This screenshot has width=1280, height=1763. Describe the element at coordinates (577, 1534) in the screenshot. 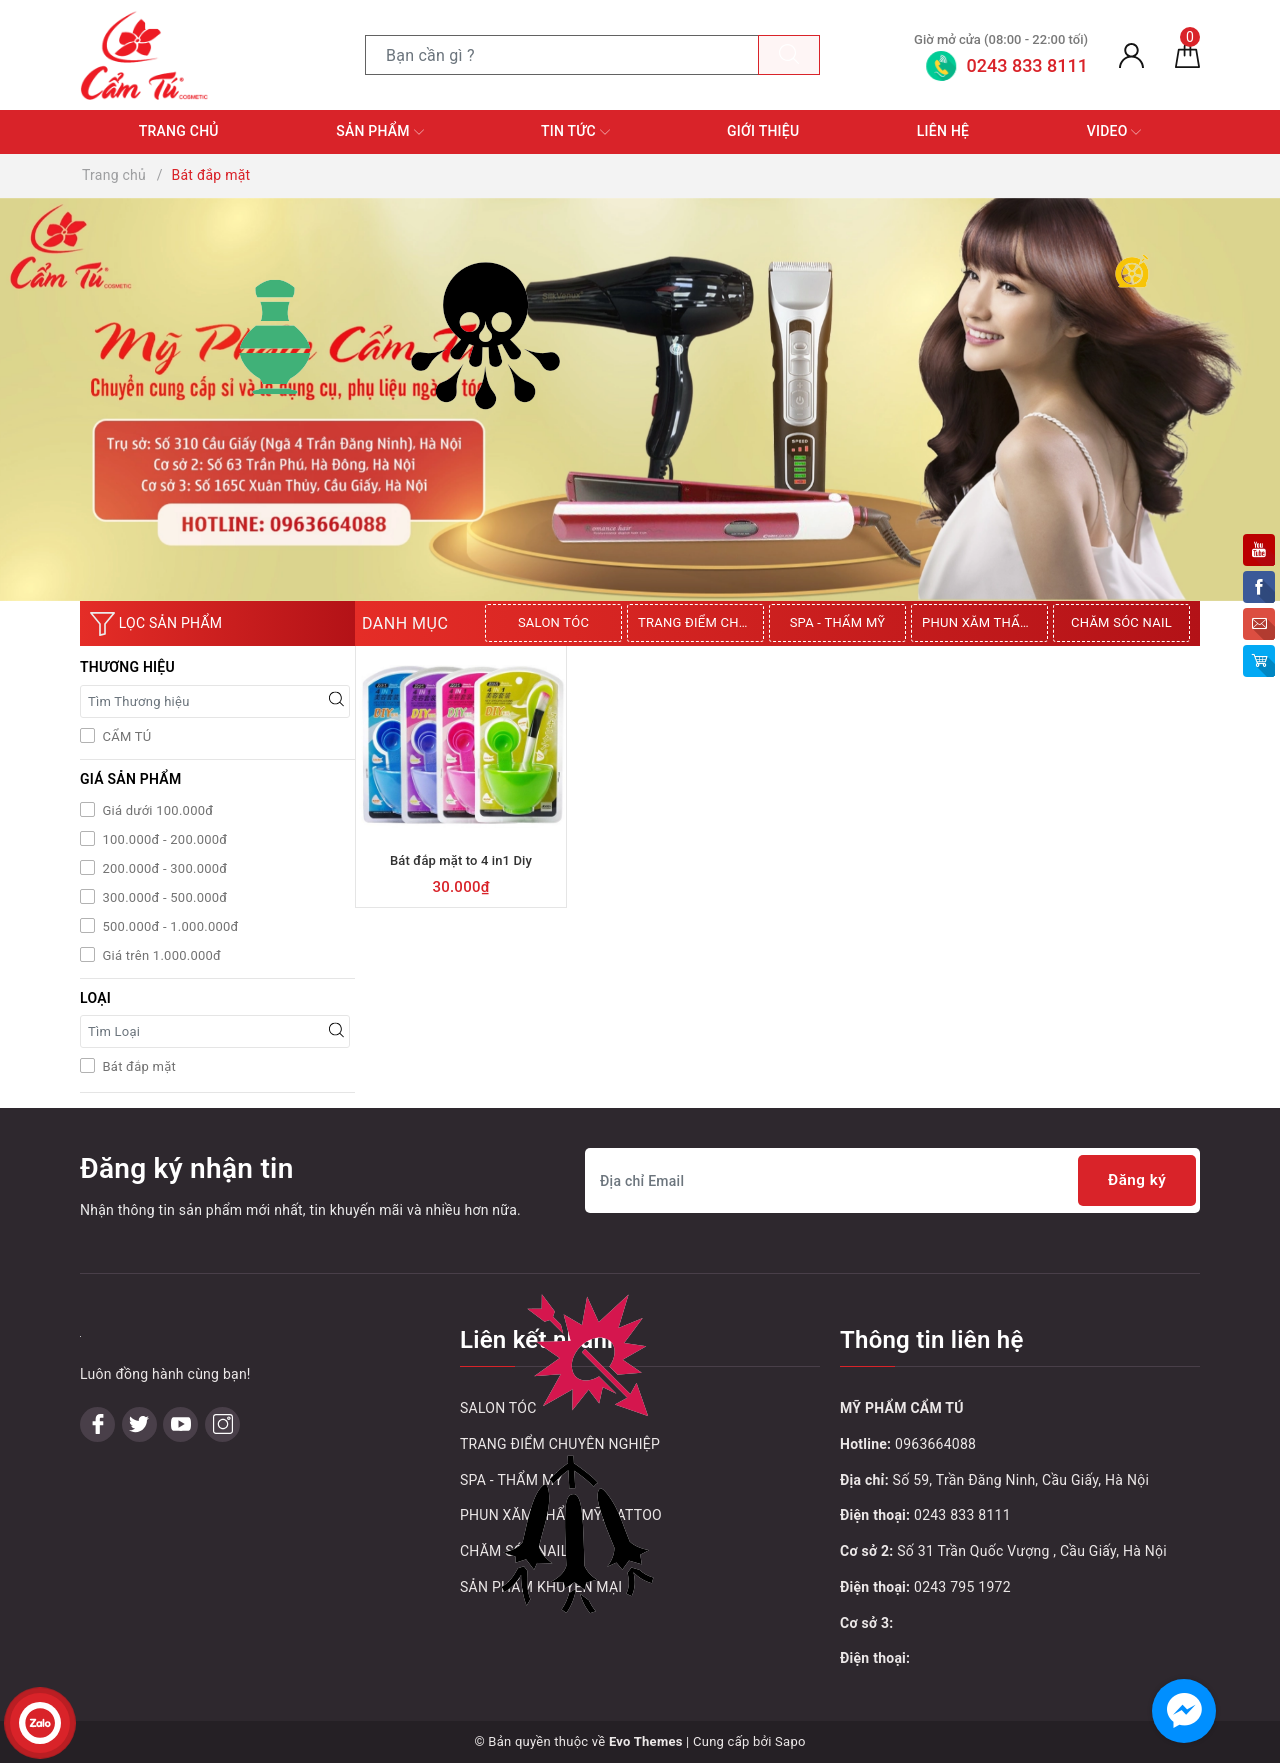

I see `cantua flower icon for botanical or nature-themed game element` at that location.